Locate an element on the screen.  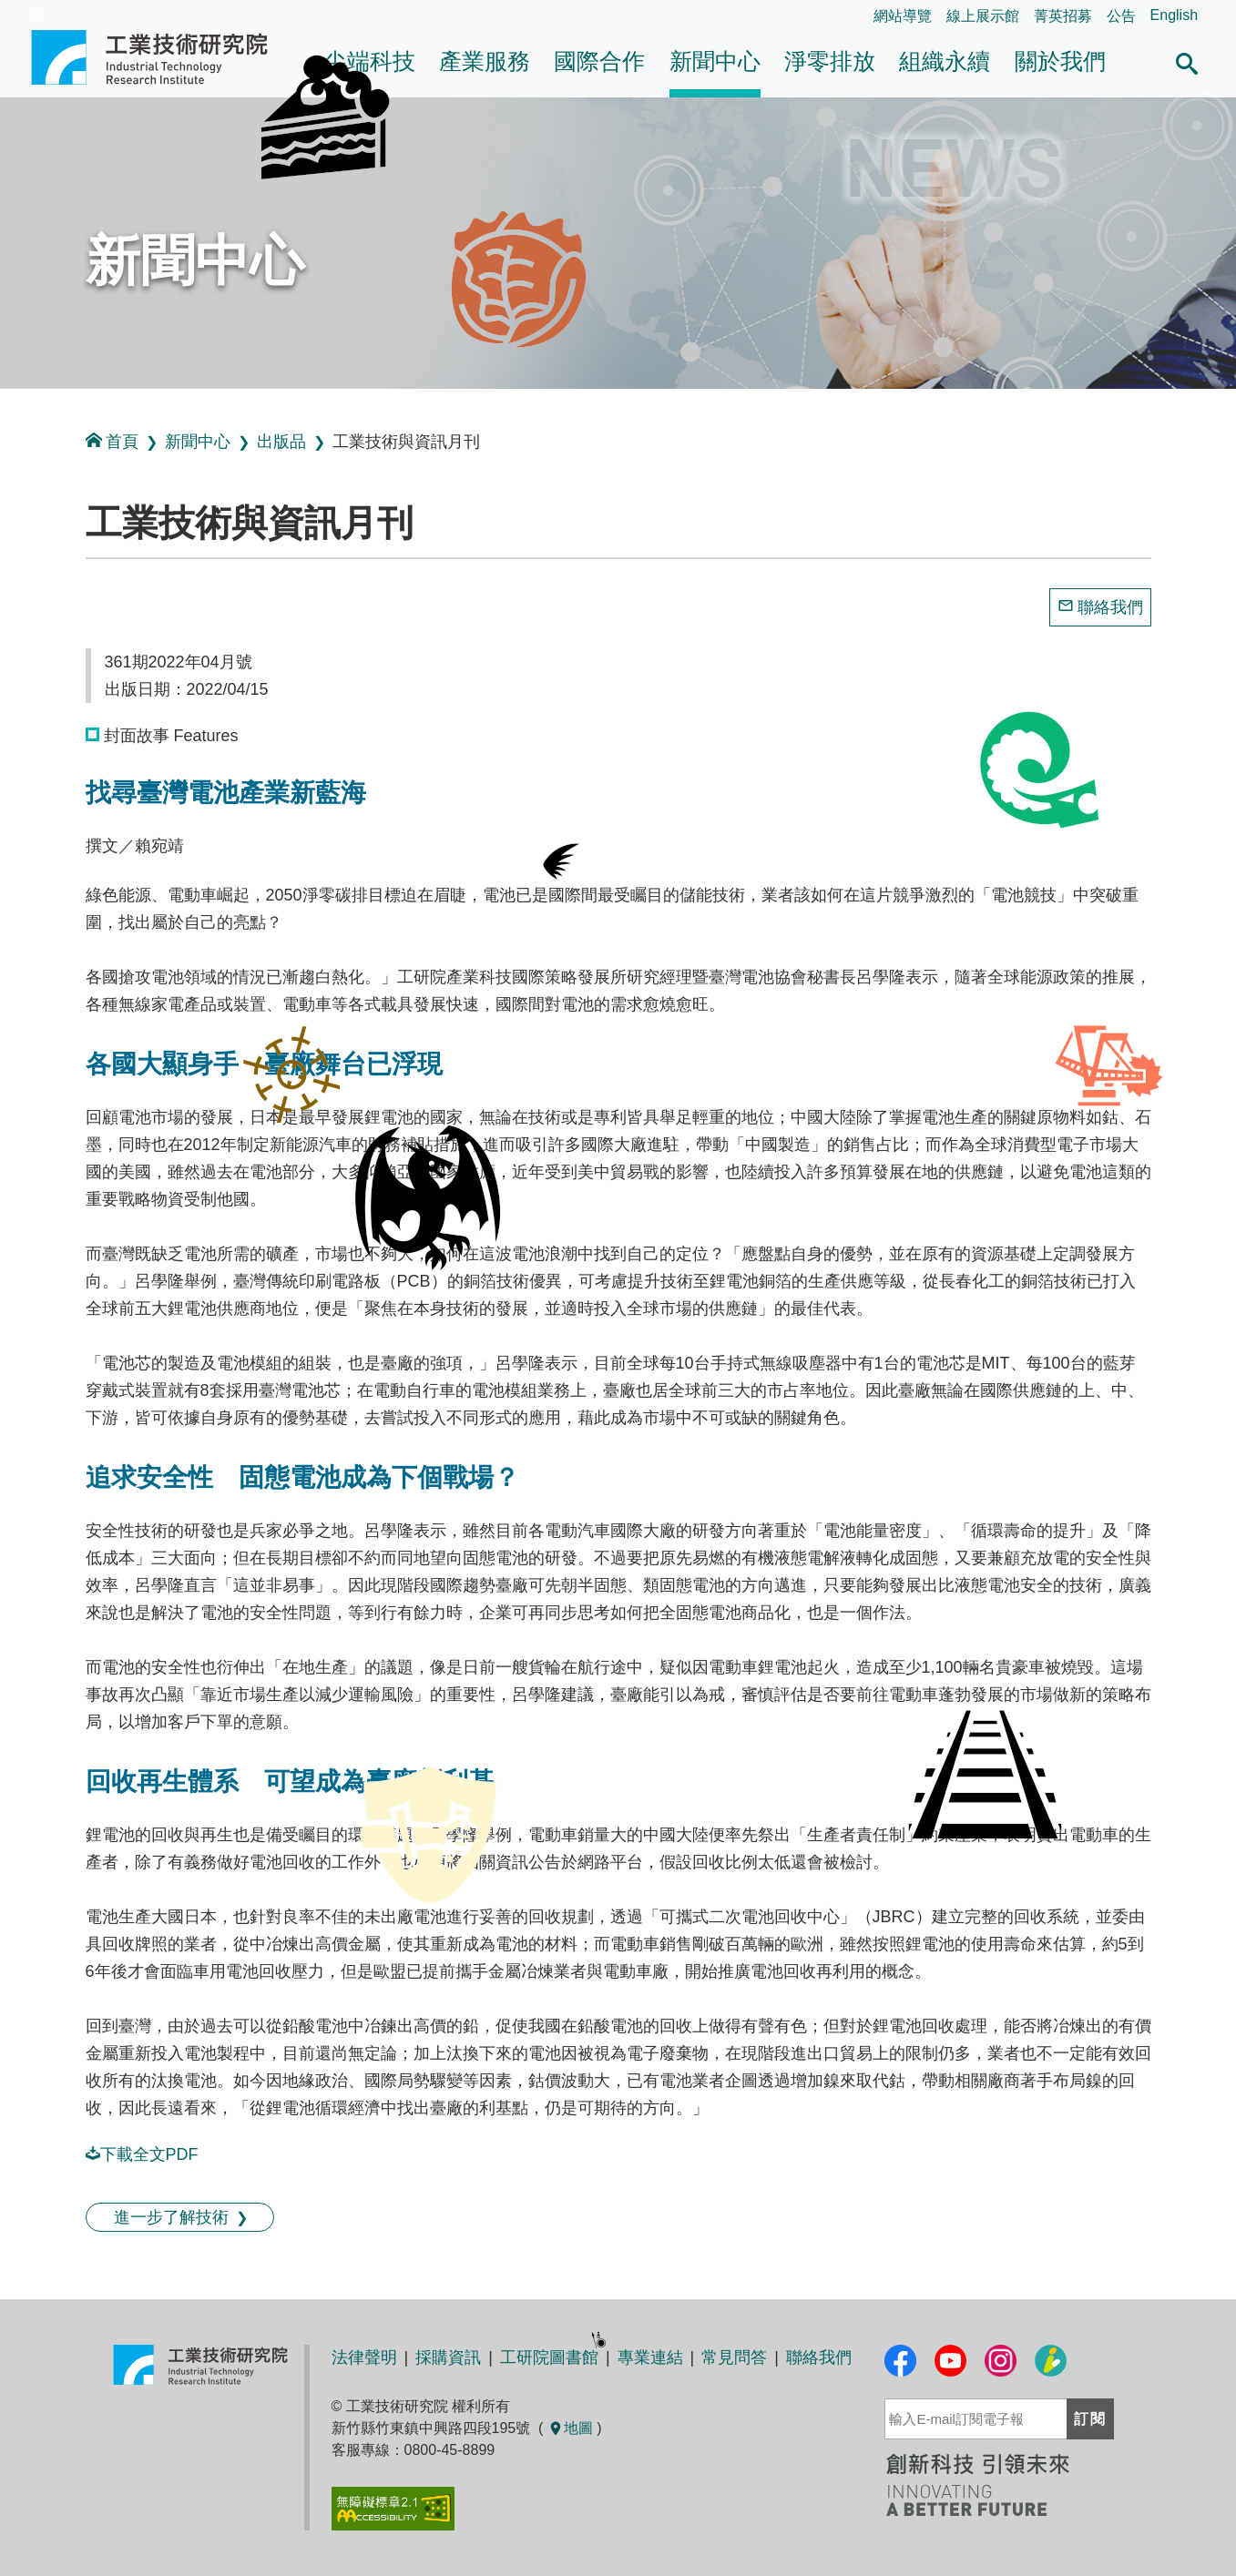
select spartan warrior class or faction is located at coordinates (598, 2339).